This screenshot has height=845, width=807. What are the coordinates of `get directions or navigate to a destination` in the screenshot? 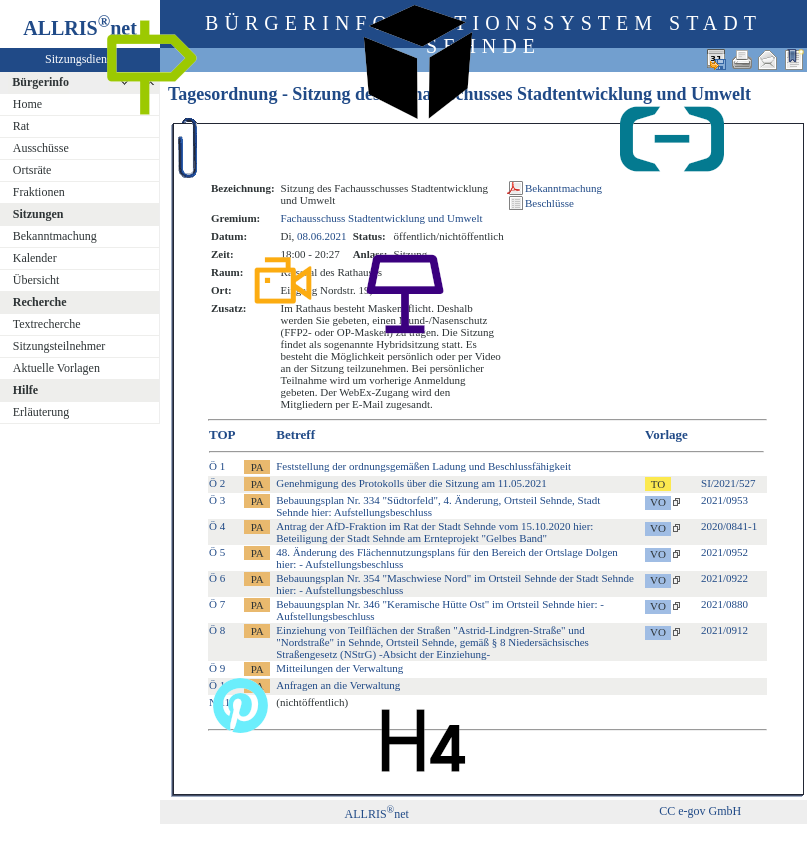 It's located at (149, 67).